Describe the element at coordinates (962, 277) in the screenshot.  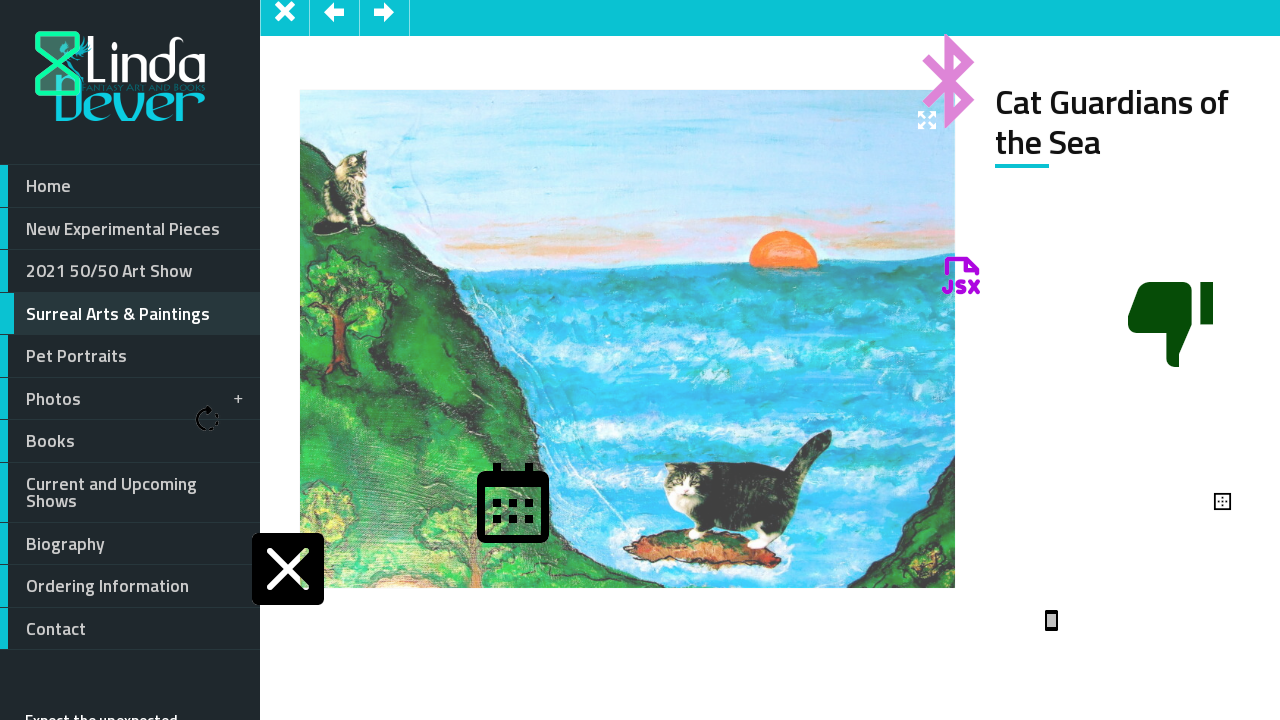
I see `jsx file type indicator` at that location.